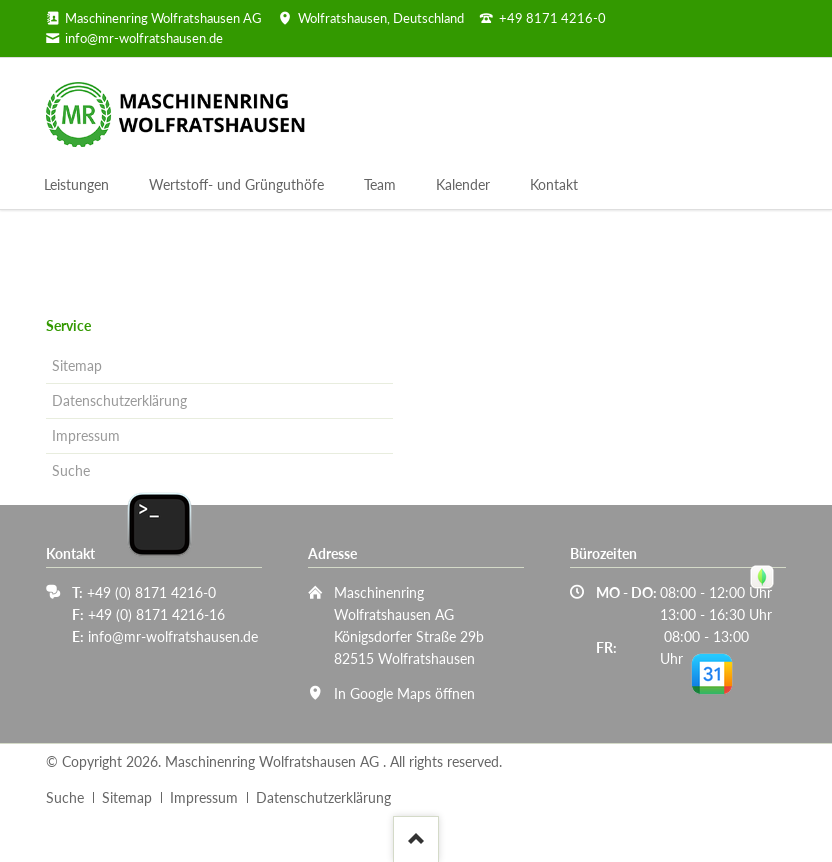 This screenshot has width=832, height=862. What do you see at coordinates (159, 524) in the screenshot?
I see `open terminal app` at bounding box center [159, 524].